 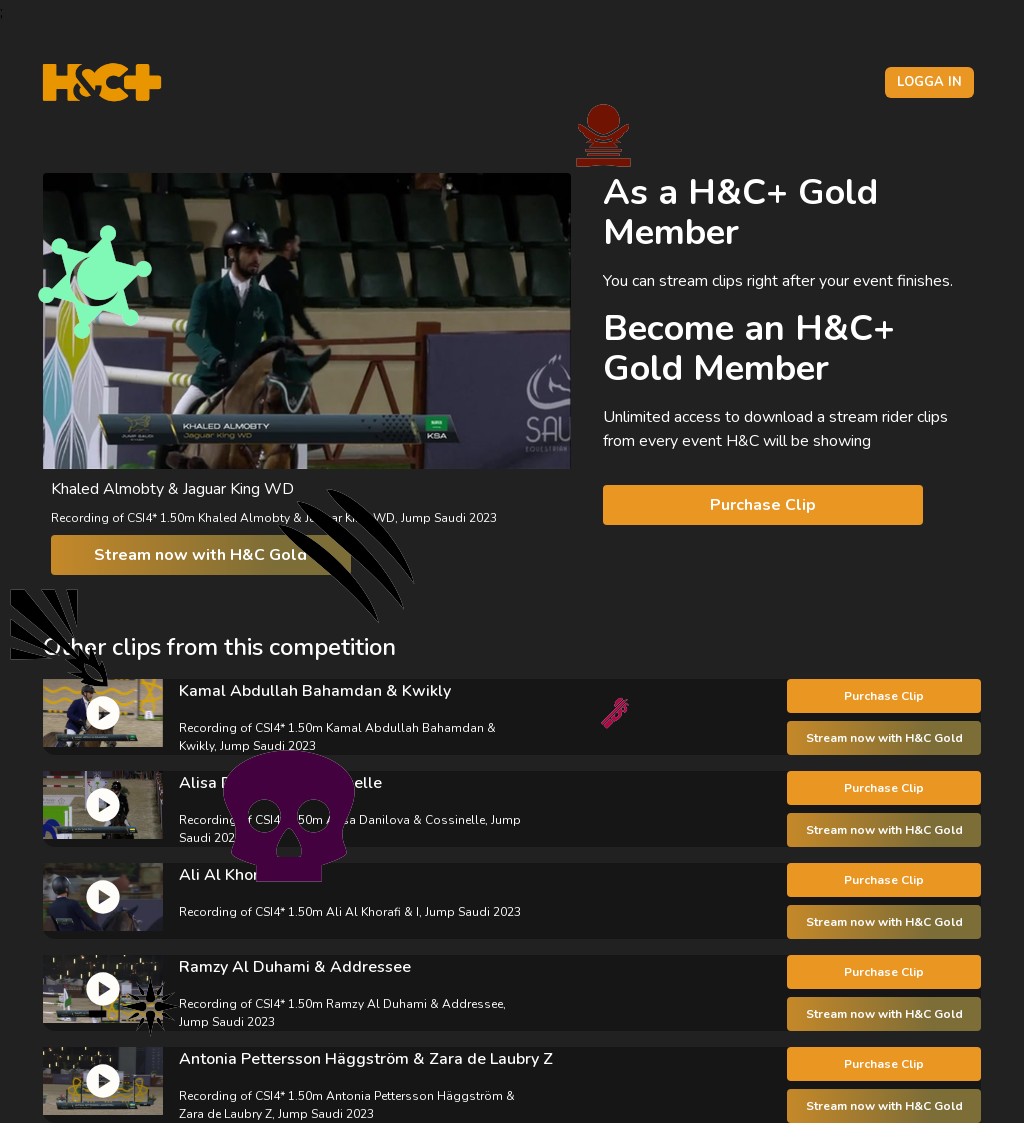 What do you see at coordinates (289, 816) in the screenshot?
I see `indicates player death or game over state` at bounding box center [289, 816].